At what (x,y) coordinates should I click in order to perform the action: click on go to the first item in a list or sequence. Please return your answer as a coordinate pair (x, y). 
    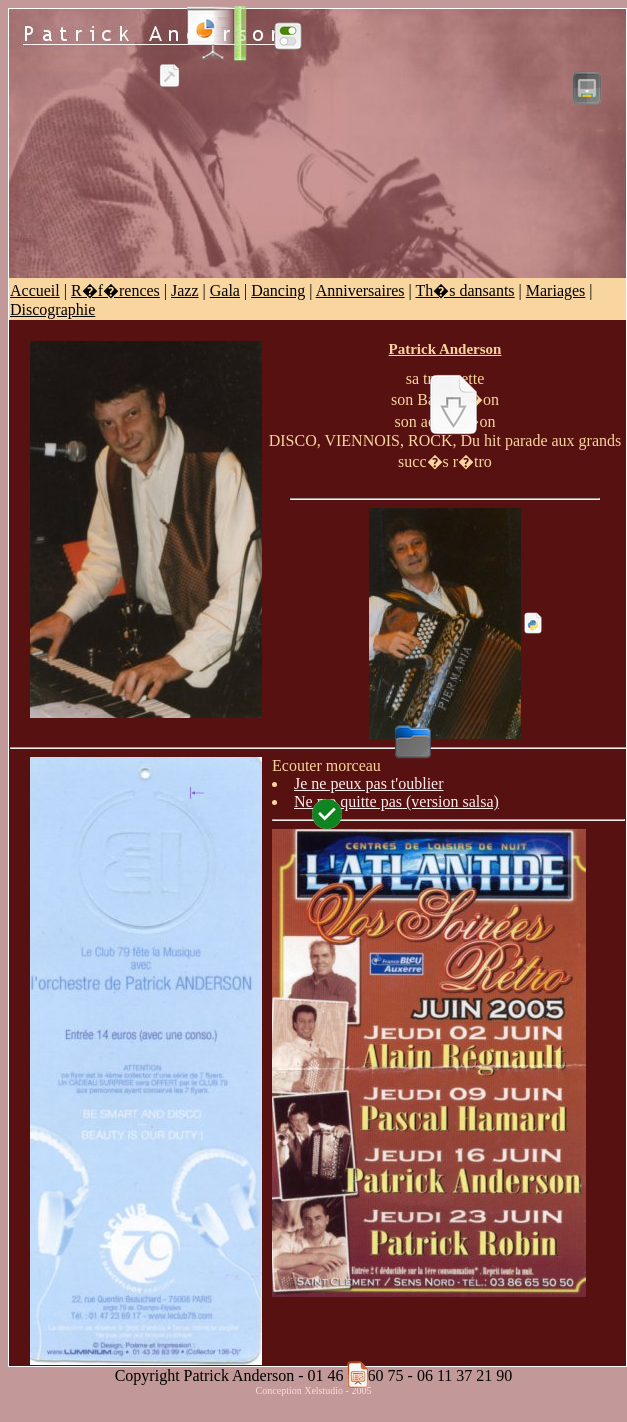
    Looking at the image, I should click on (197, 793).